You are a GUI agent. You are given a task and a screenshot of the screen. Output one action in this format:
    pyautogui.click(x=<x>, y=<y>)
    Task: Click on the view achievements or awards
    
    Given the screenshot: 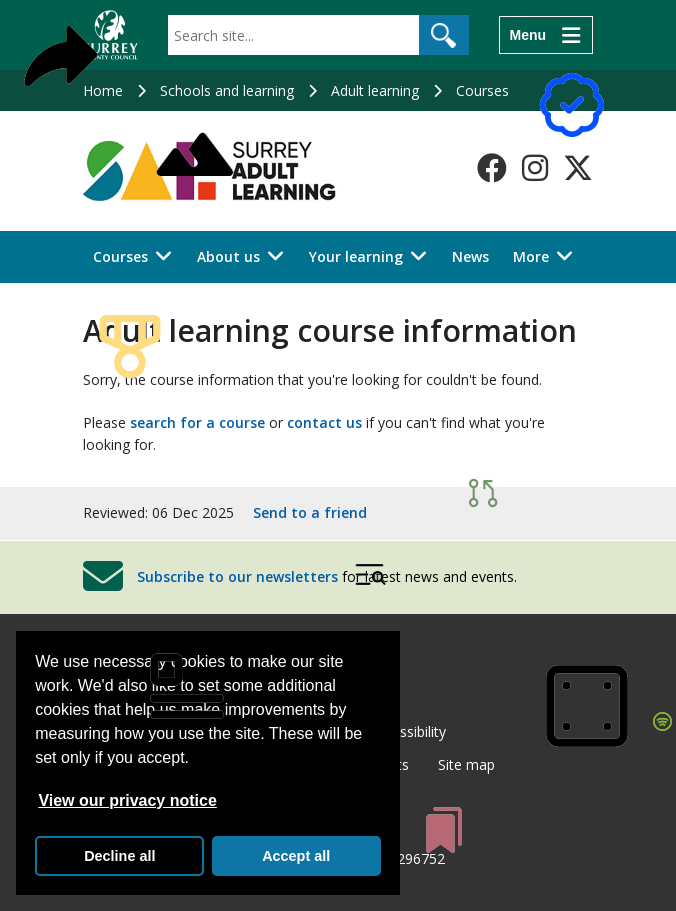 What is the action you would take?
    pyautogui.click(x=130, y=343)
    